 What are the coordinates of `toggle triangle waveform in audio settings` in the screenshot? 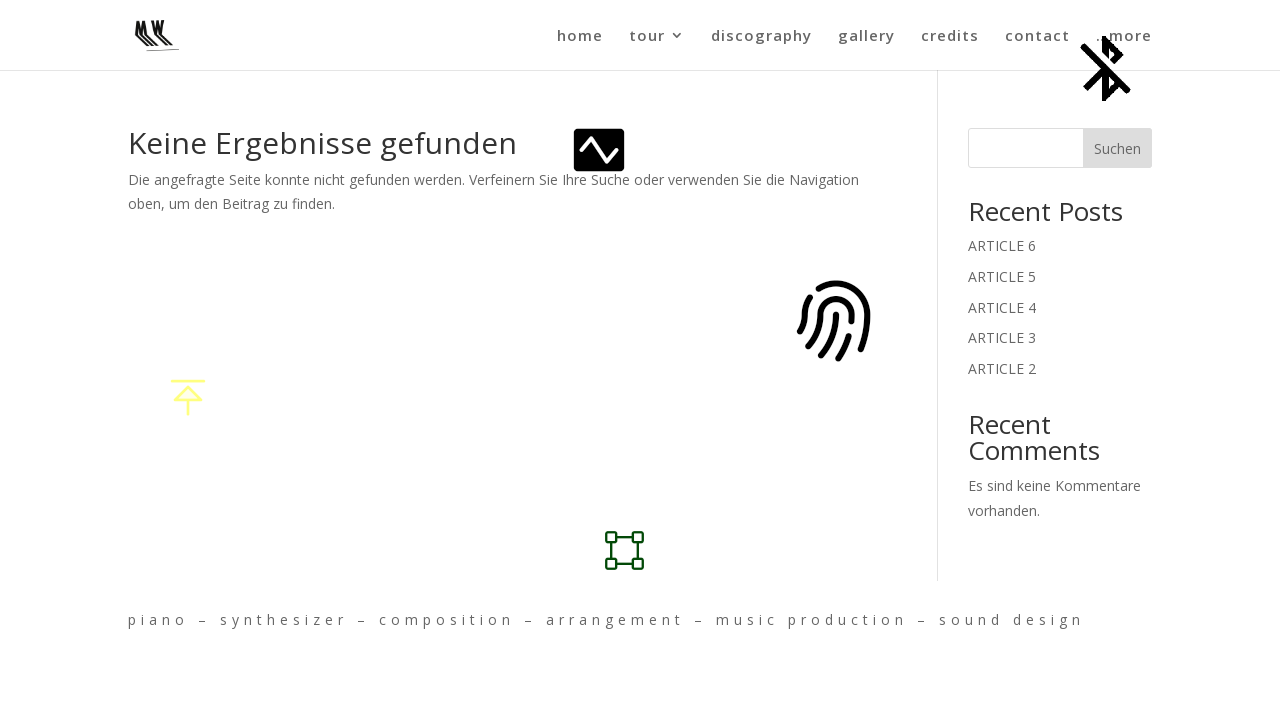 It's located at (599, 150).